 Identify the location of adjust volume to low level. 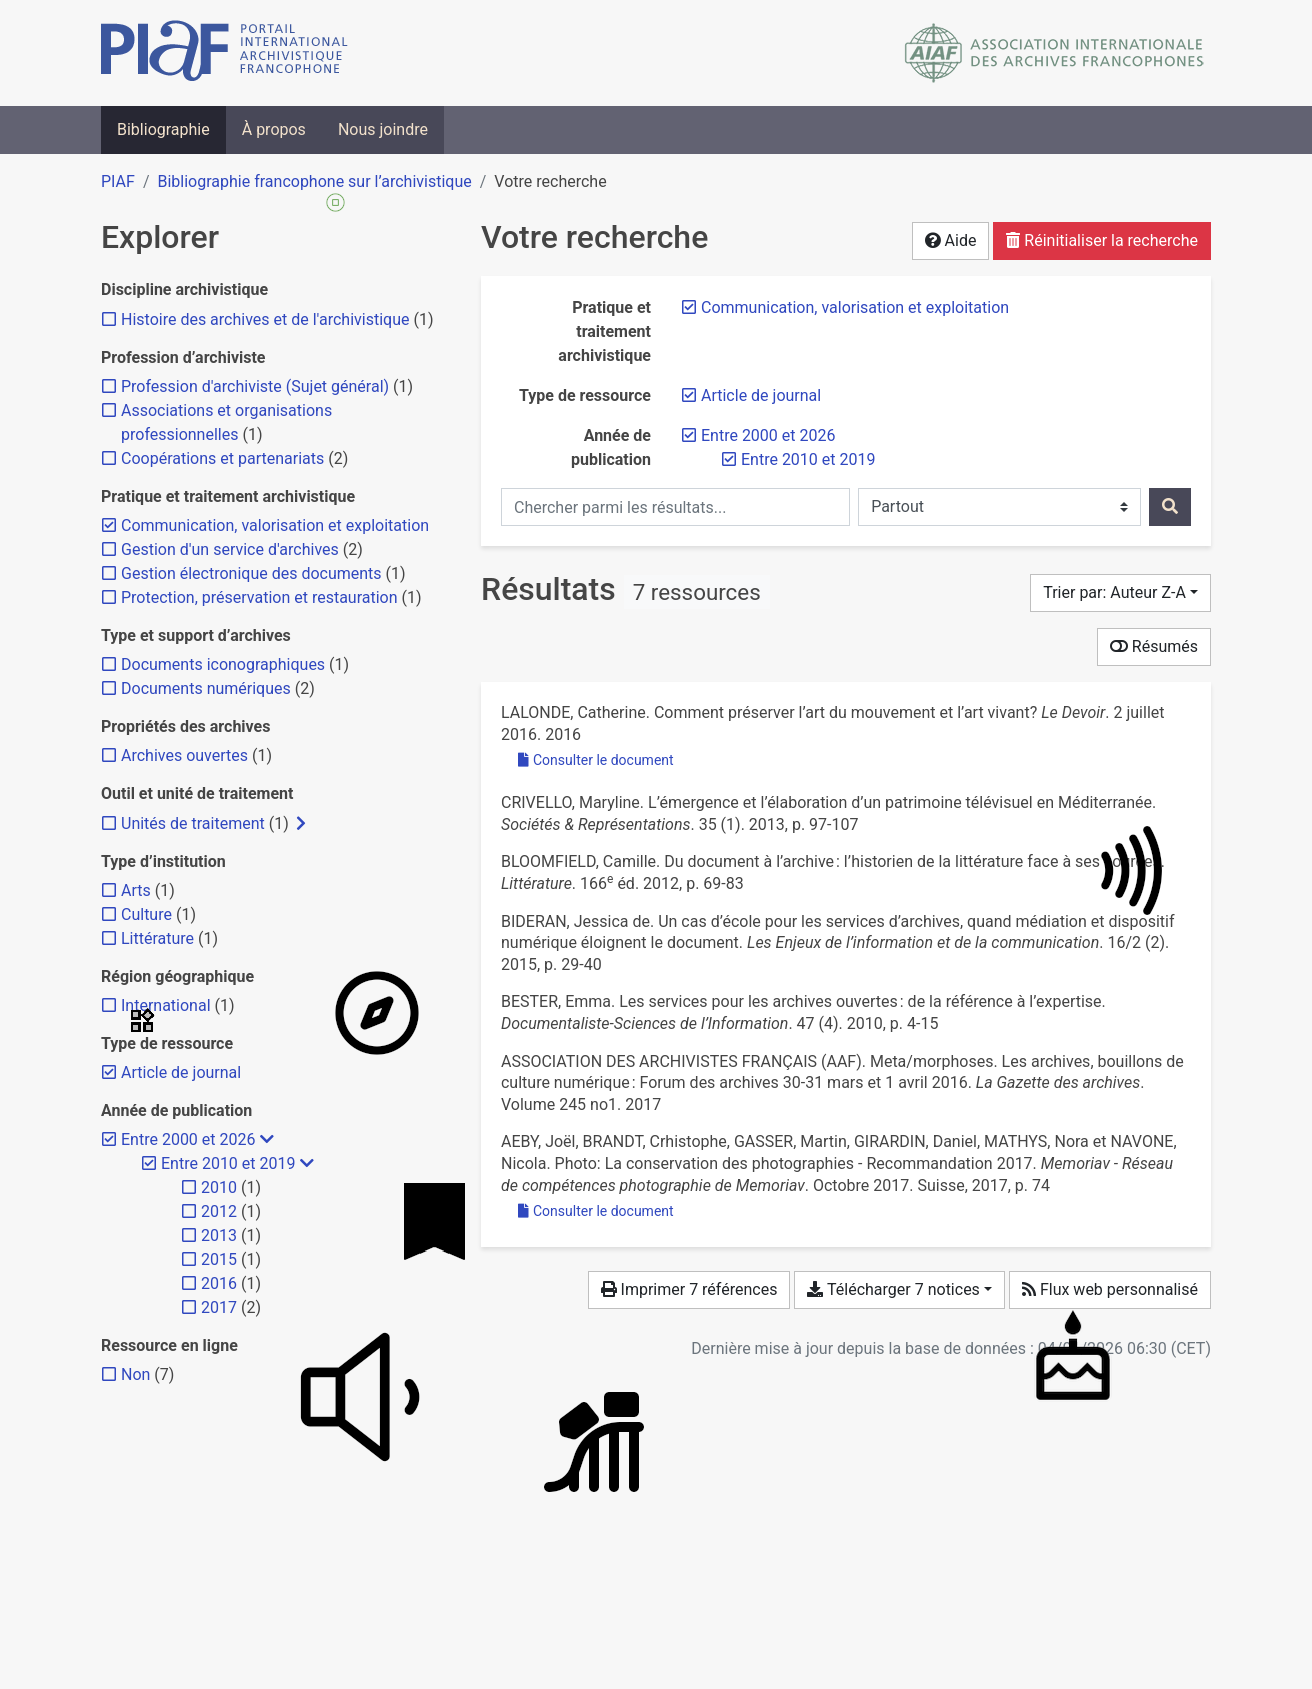
(370, 1397).